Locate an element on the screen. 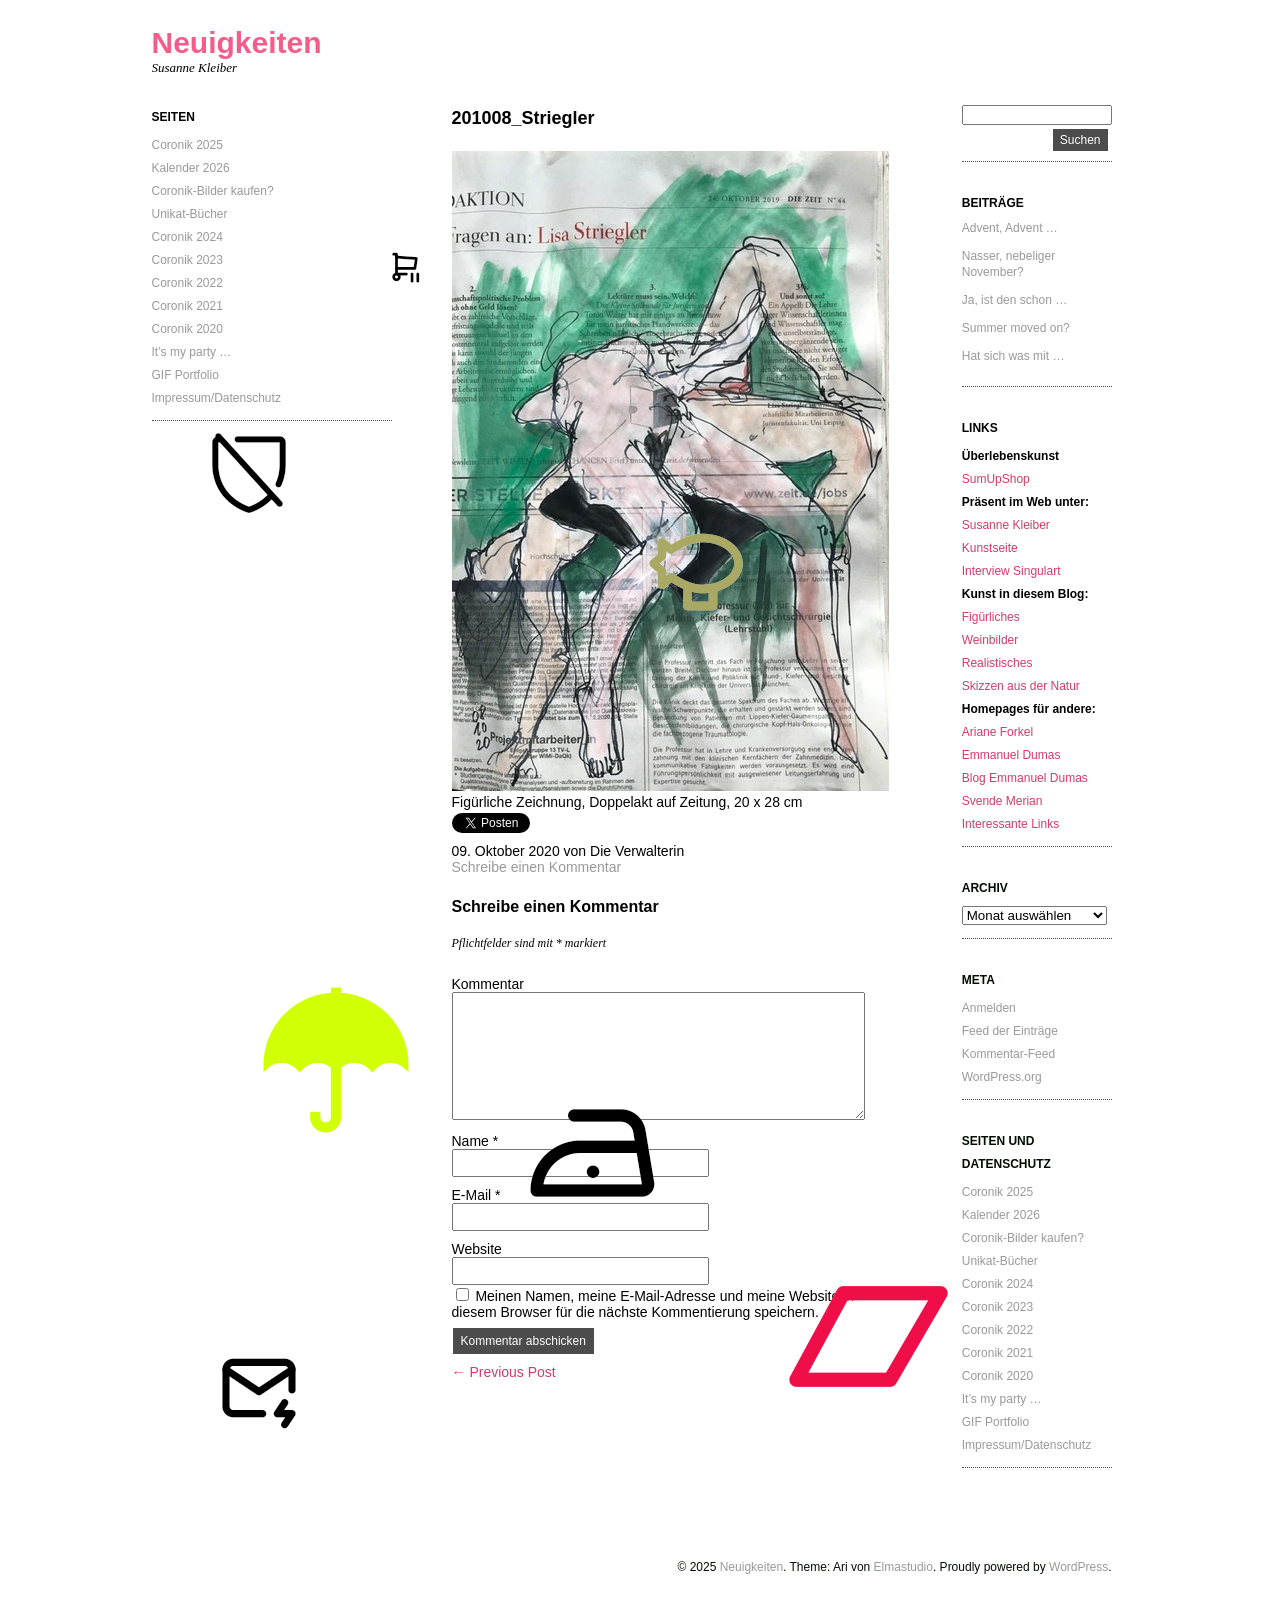 The height and width of the screenshot is (1607, 1263). view weather protection or rain forecast is located at coordinates (336, 1060).